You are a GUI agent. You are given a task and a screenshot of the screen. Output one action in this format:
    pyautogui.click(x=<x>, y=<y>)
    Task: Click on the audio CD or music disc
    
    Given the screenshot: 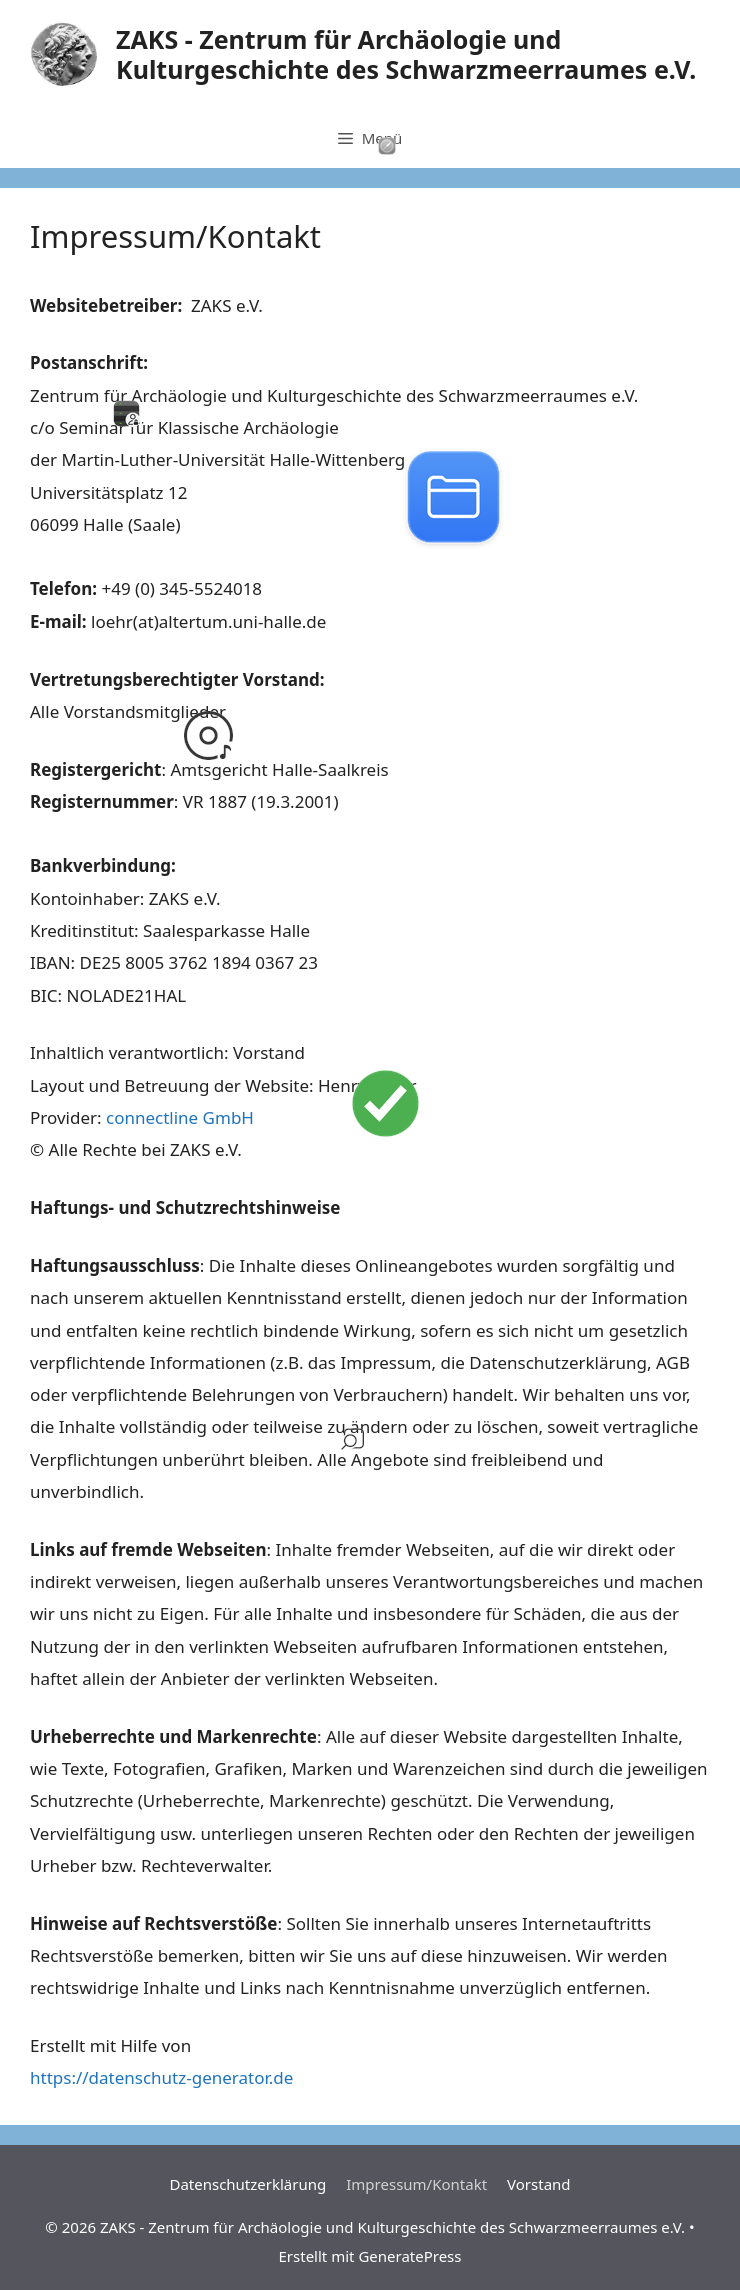 What is the action you would take?
    pyautogui.click(x=208, y=735)
    